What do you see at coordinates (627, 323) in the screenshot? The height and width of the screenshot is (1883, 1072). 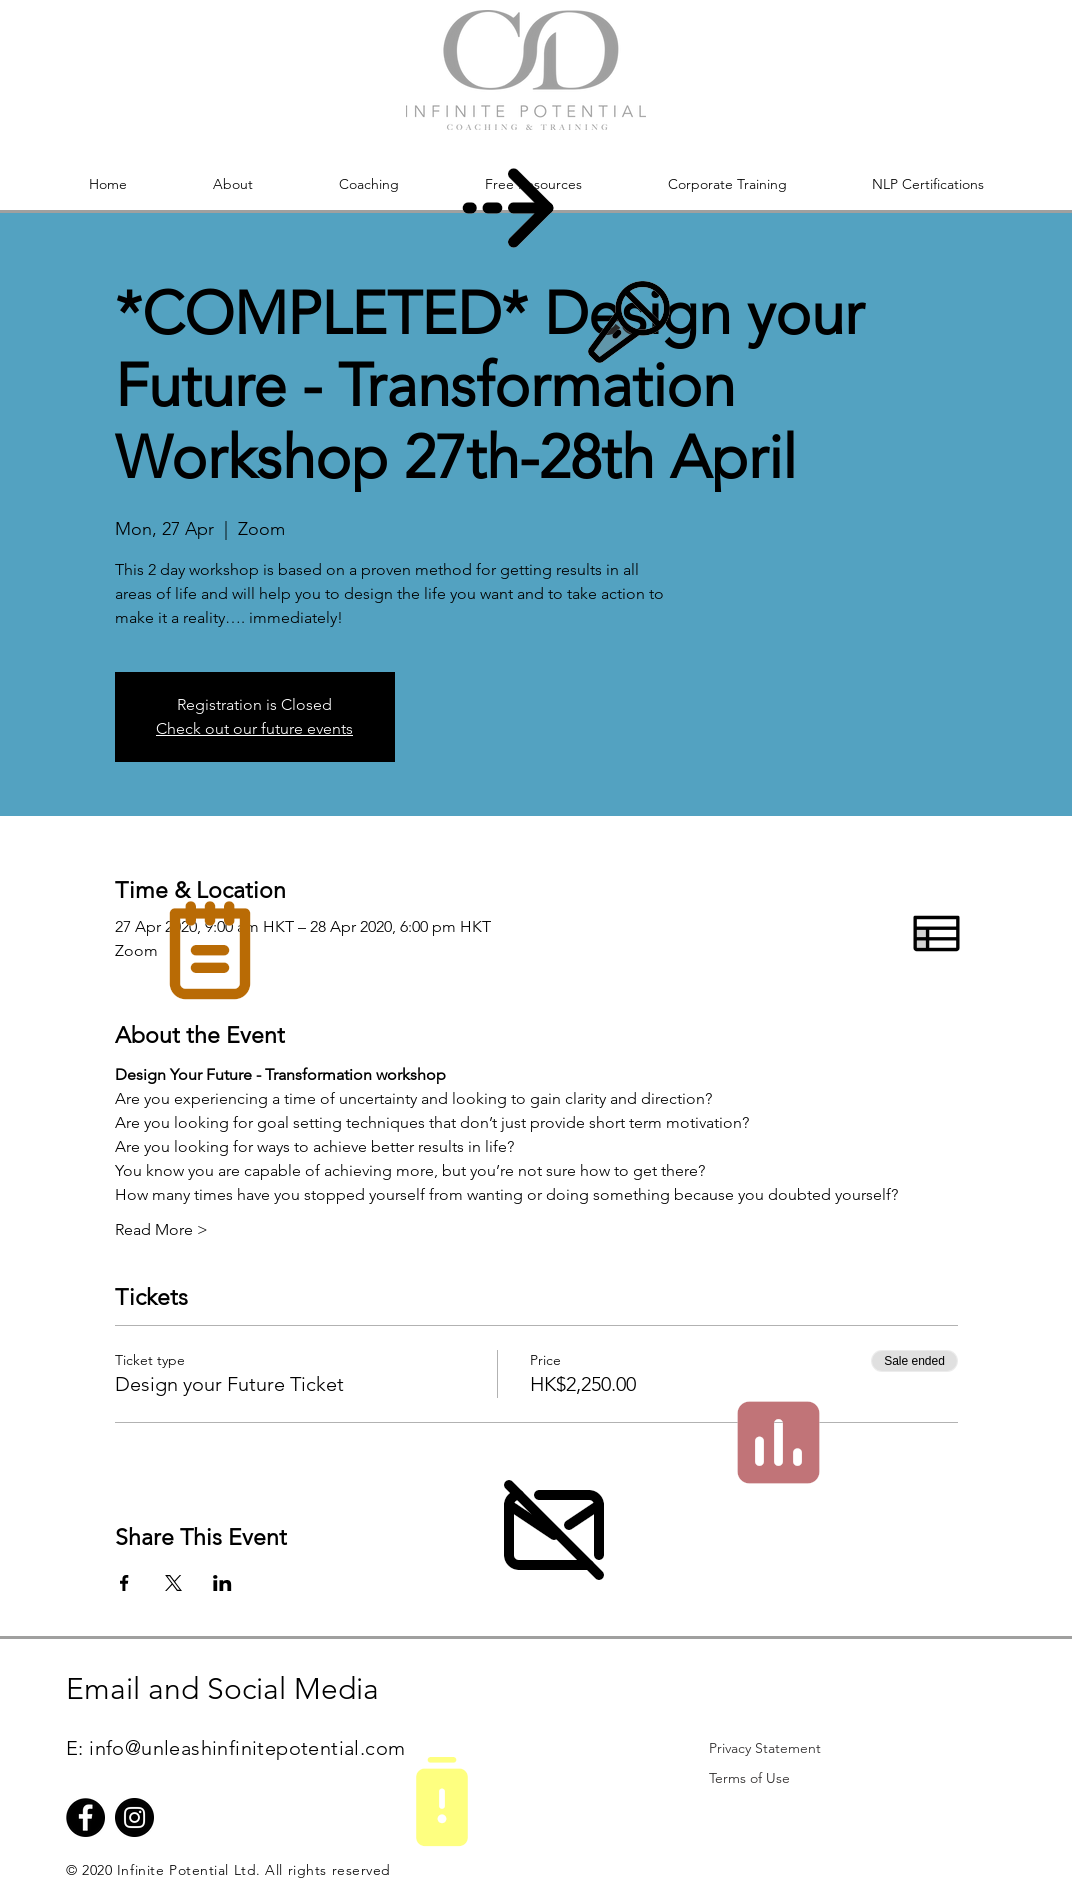 I see `access voice recording or audio input` at bounding box center [627, 323].